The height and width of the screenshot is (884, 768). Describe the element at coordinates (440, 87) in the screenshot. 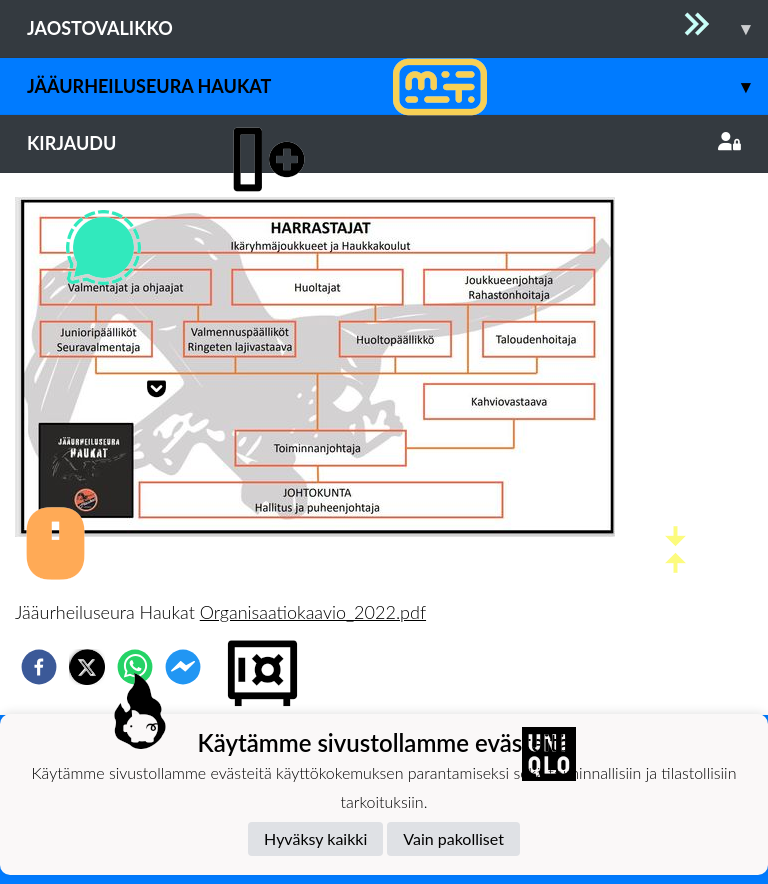

I see `open monkeytype typing test website` at that location.